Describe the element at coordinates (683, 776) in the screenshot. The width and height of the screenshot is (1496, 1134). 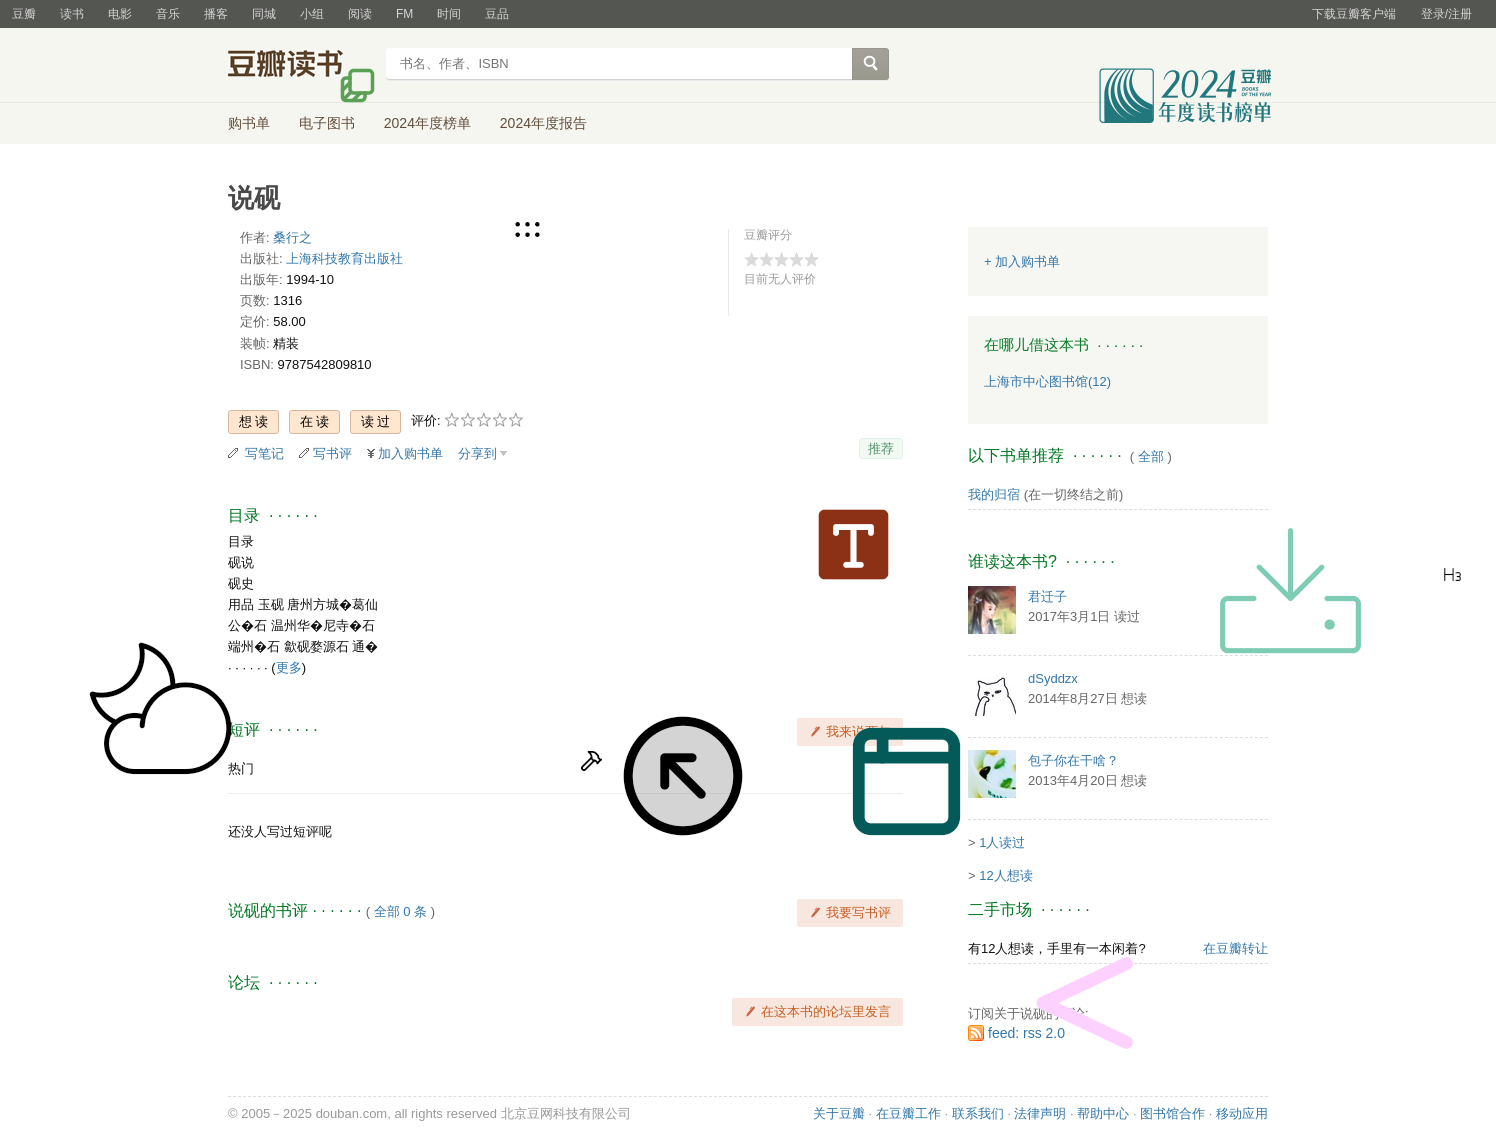
I see `navigate back to previous screen` at that location.